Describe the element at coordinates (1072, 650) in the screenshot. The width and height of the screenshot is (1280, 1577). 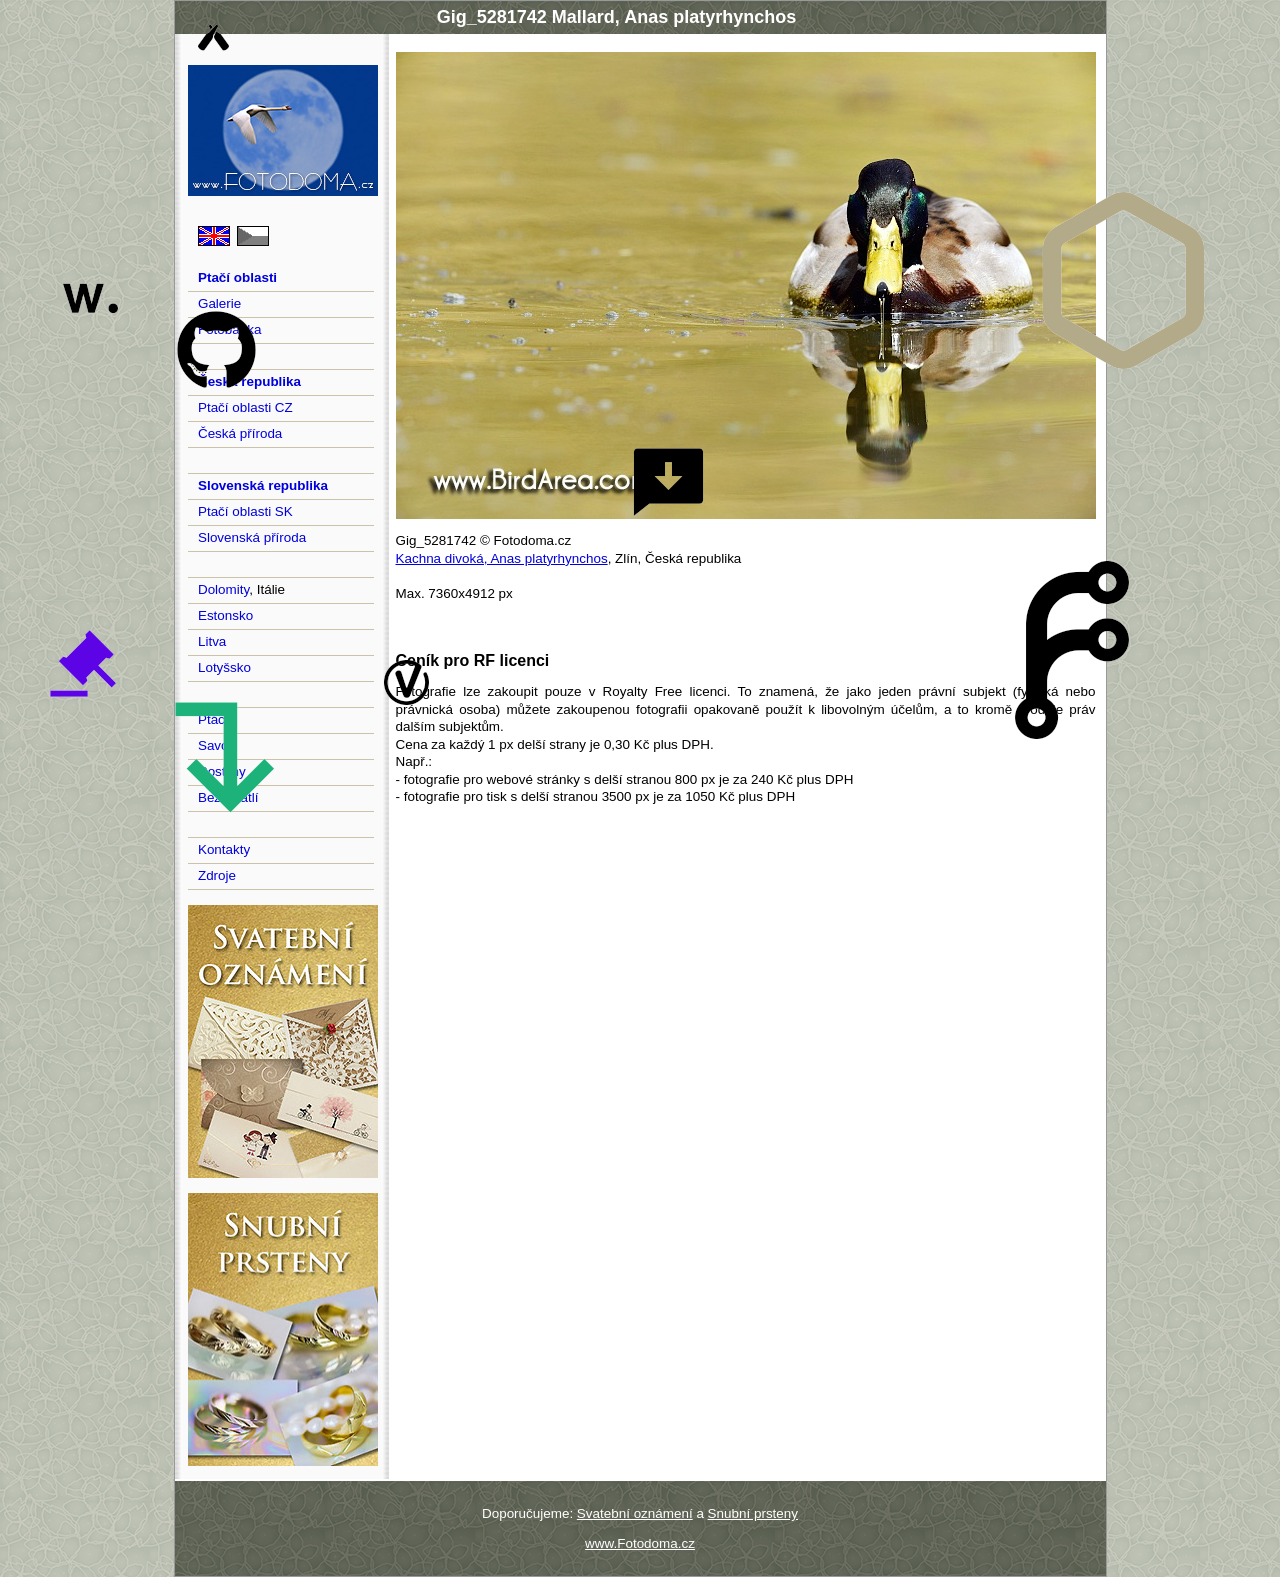
I see `open forgejo git repository` at that location.